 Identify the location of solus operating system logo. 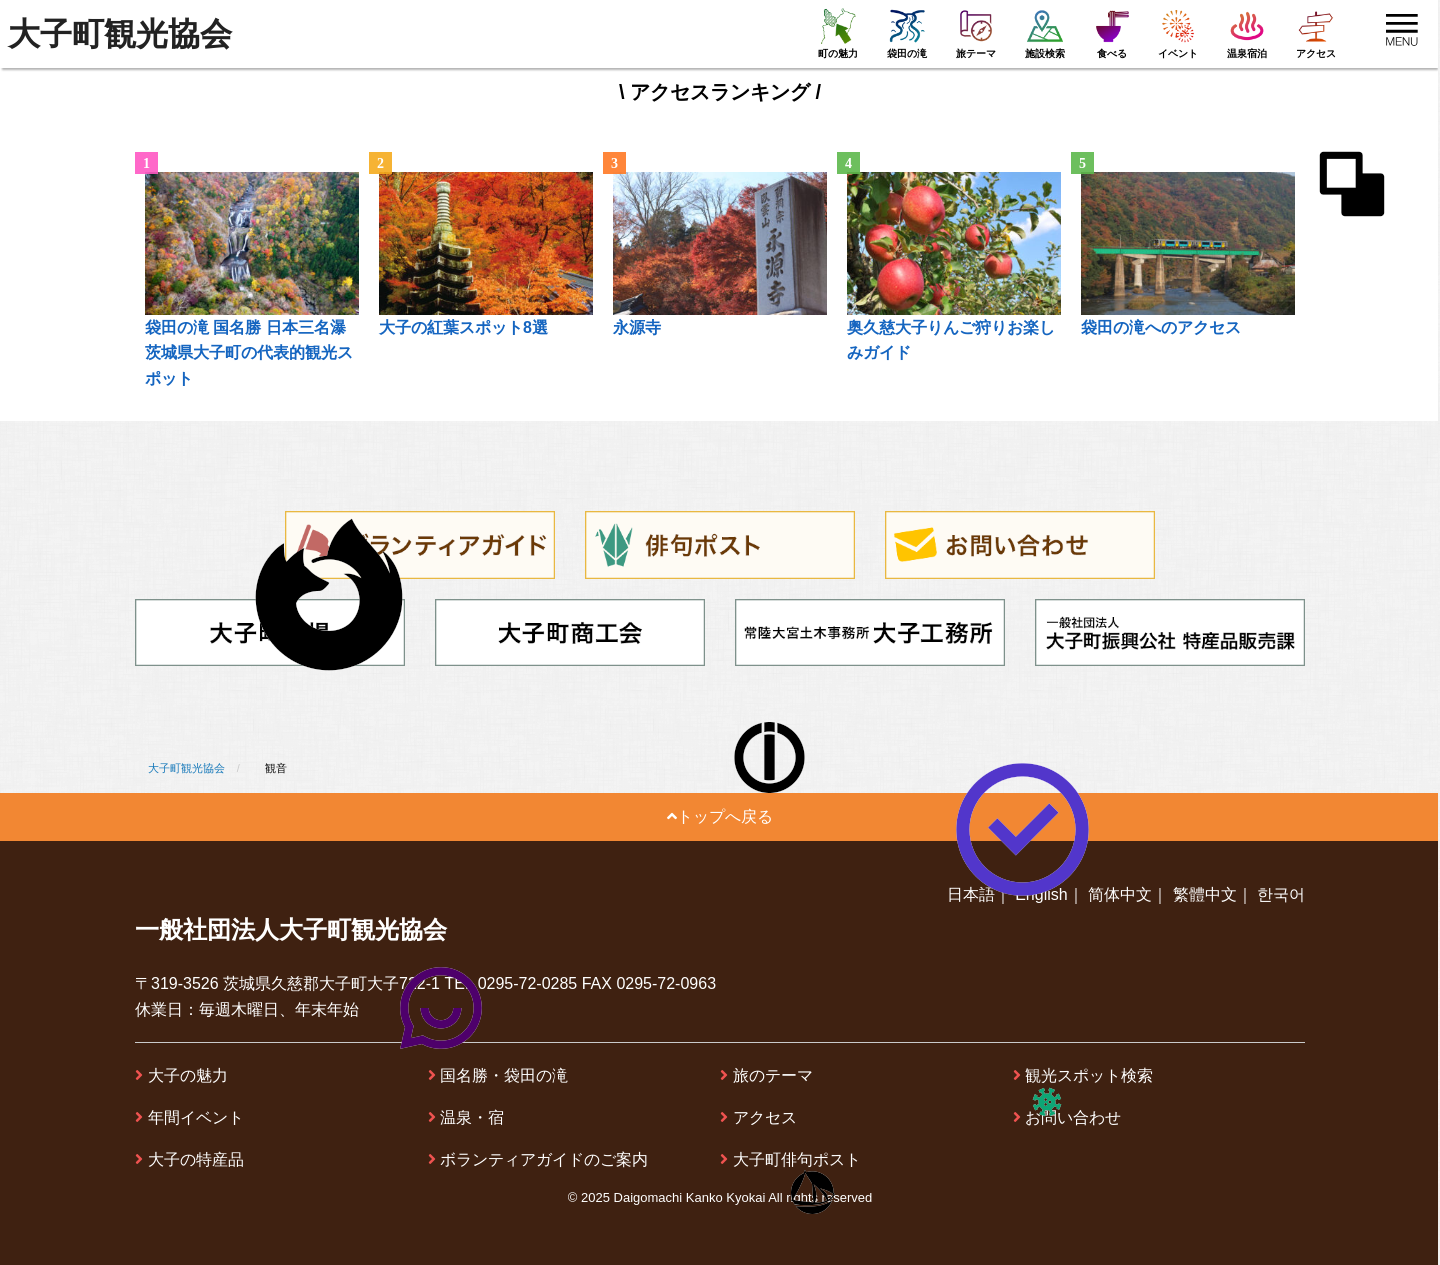
(813, 1192).